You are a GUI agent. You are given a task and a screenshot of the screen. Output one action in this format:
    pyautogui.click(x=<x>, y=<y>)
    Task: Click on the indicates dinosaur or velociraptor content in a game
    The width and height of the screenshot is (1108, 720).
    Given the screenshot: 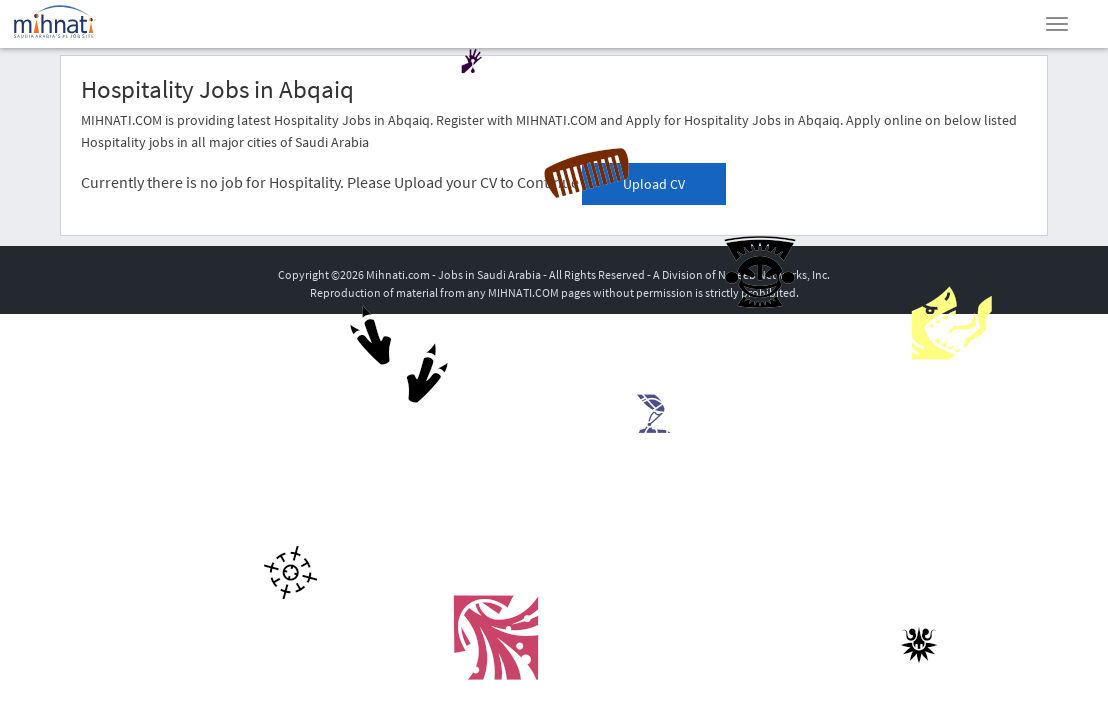 What is the action you would take?
    pyautogui.click(x=399, y=354)
    